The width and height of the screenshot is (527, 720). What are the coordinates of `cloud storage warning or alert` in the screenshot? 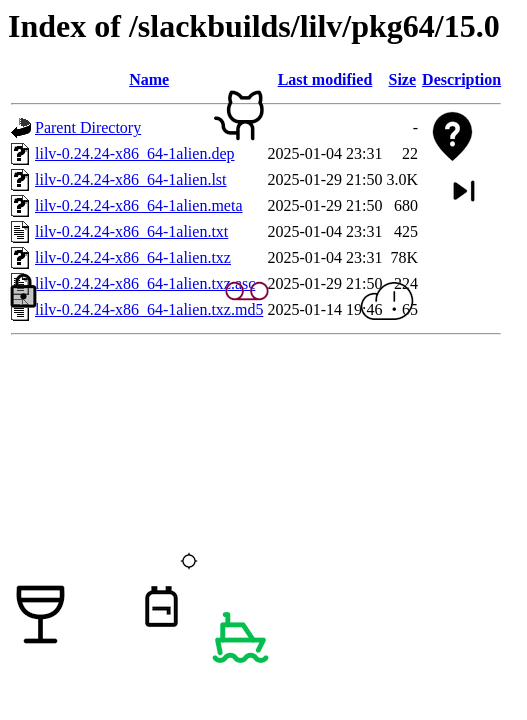 It's located at (387, 301).